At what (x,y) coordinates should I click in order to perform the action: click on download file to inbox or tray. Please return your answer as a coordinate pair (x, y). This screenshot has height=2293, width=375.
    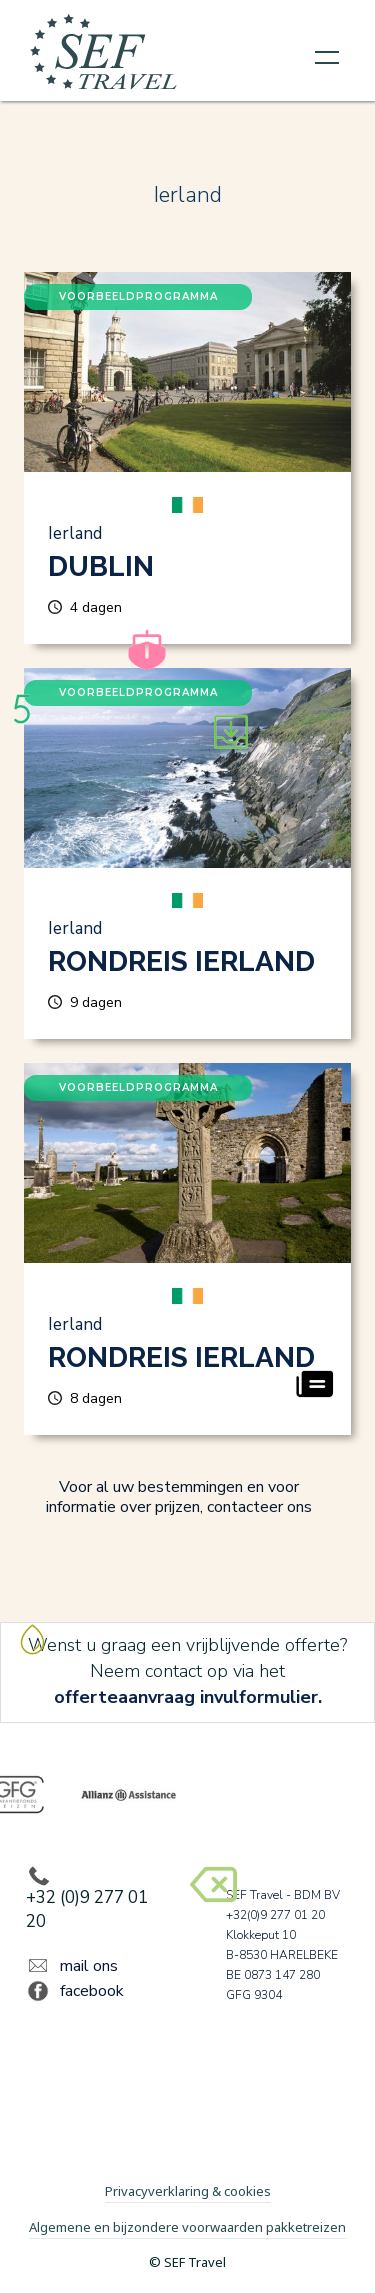
    Looking at the image, I should click on (231, 732).